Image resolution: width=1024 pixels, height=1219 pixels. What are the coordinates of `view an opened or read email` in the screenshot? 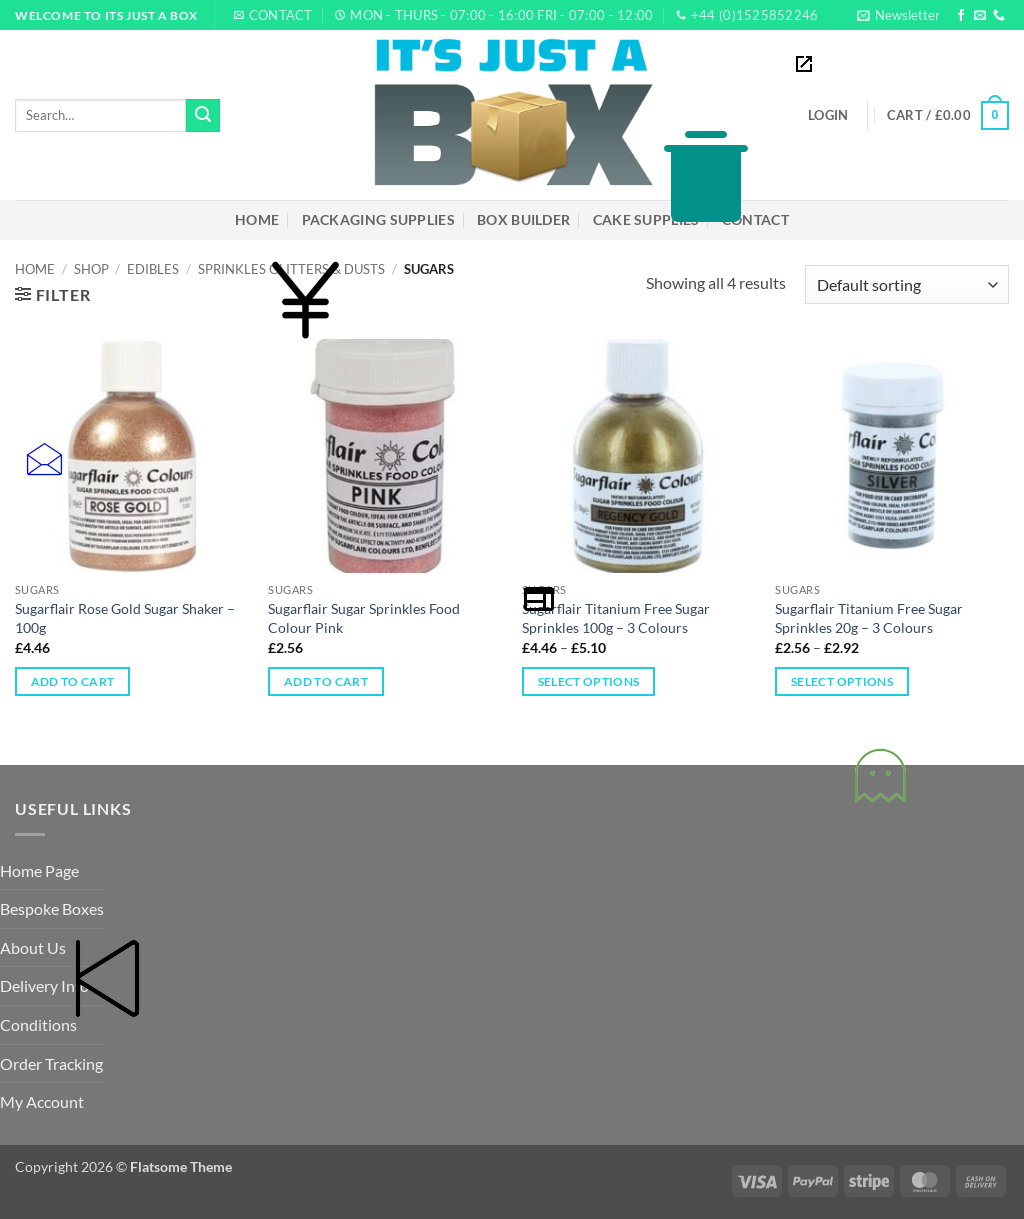 It's located at (44, 460).